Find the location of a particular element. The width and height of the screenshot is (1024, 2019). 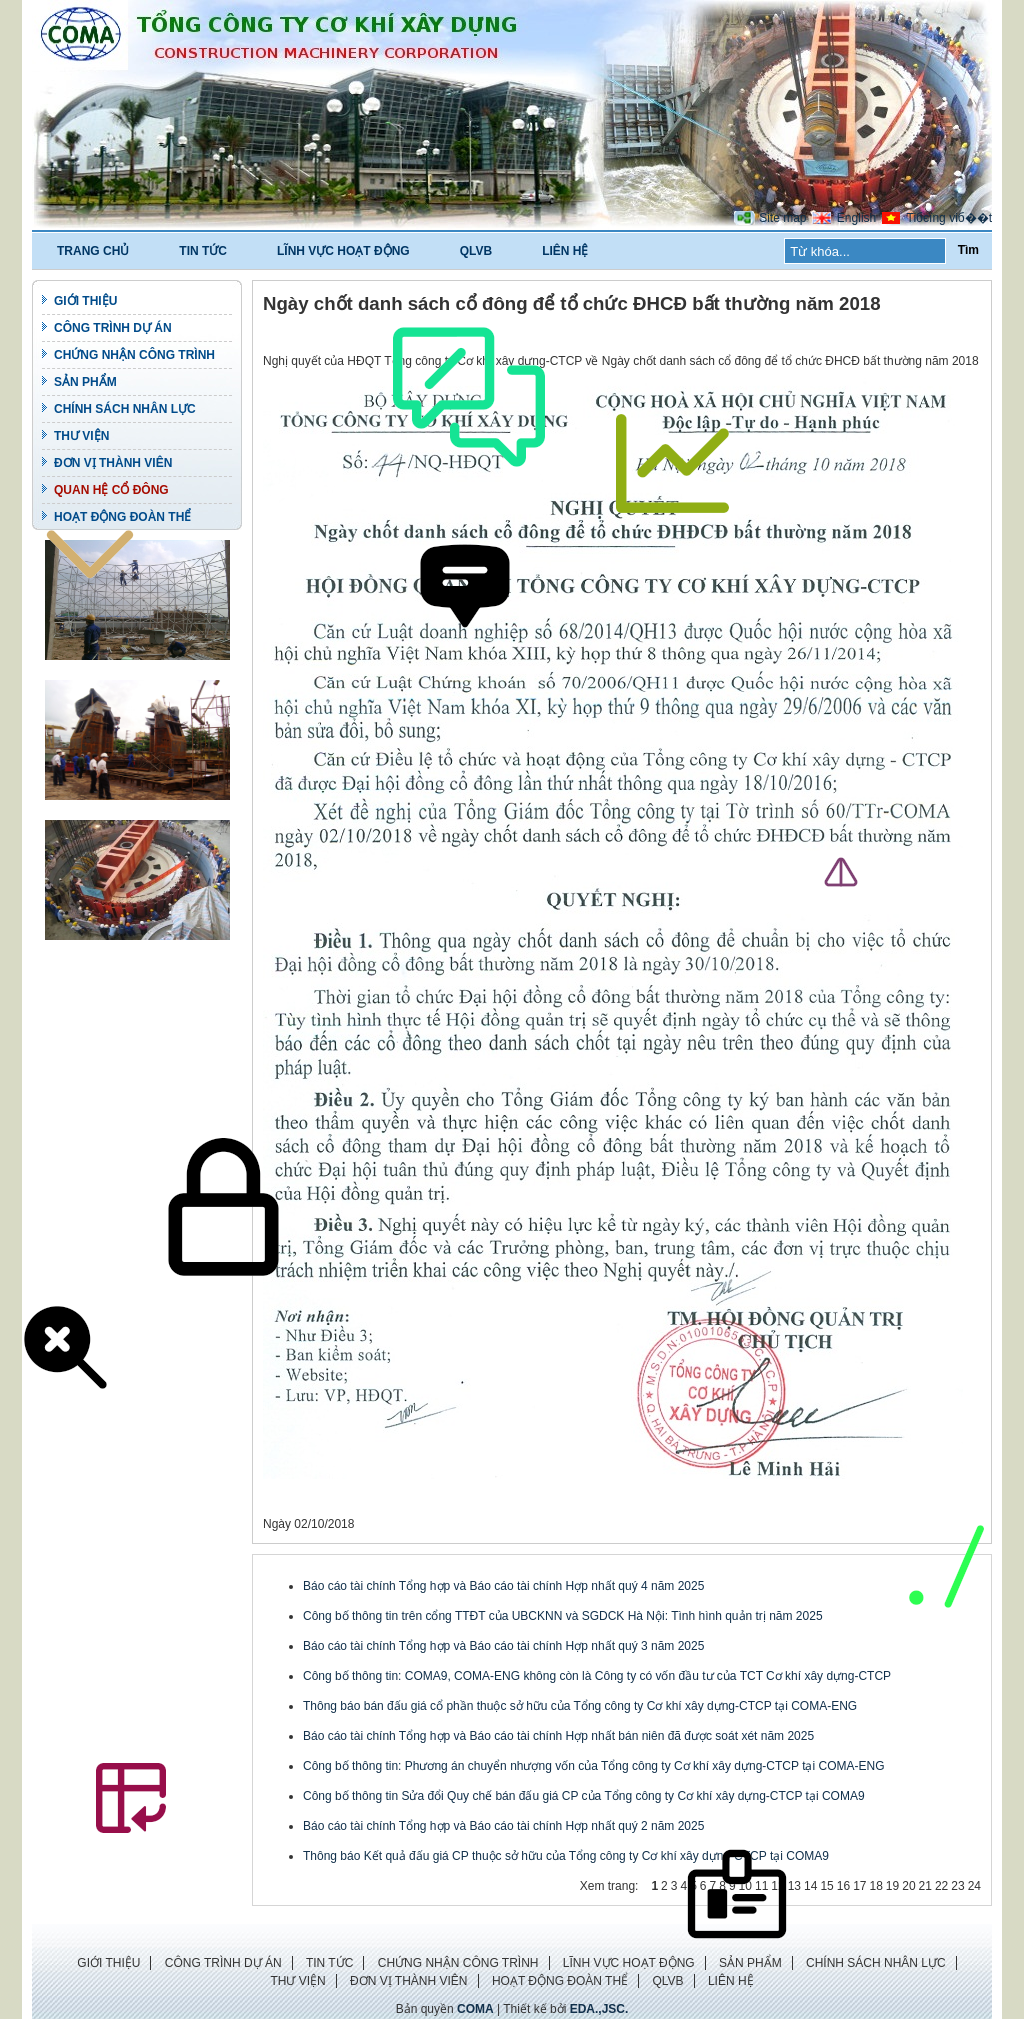

indicates a locked or secure item is located at coordinates (223, 1211).